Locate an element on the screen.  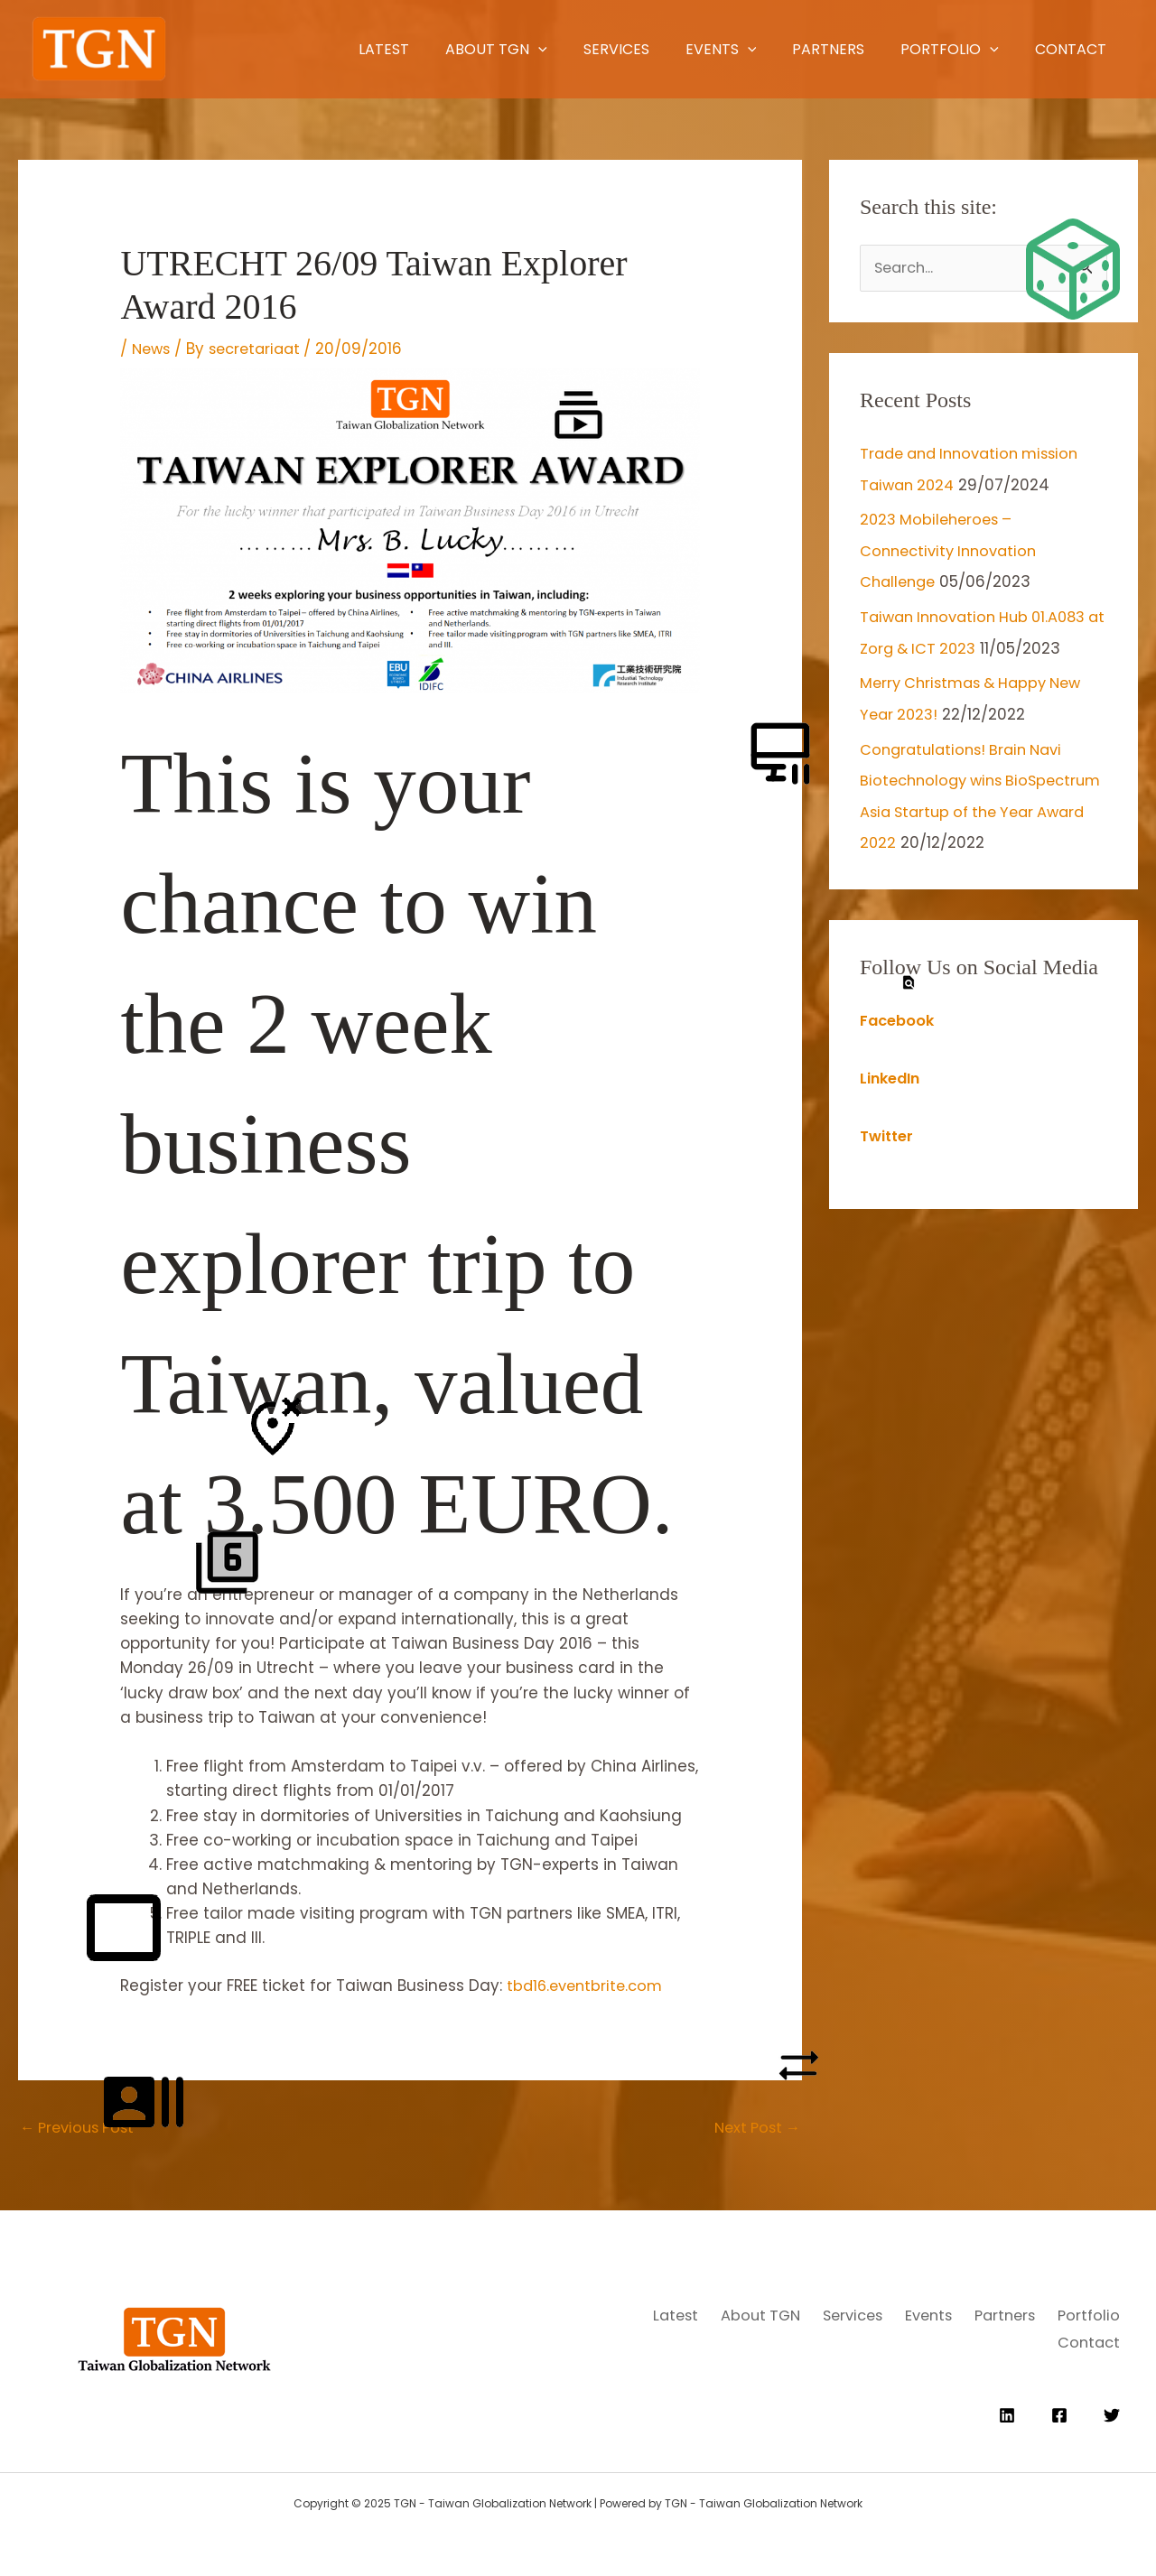
crop image to 3:2 aspect ratio is located at coordinates (124, 1928).